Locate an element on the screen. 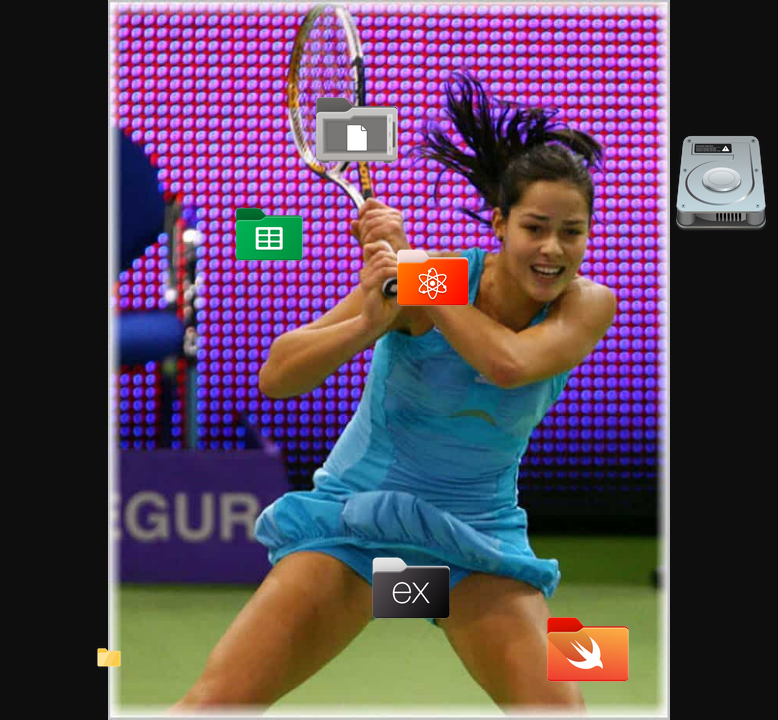  open a secure vault folder is located at coordinates (356, 131).